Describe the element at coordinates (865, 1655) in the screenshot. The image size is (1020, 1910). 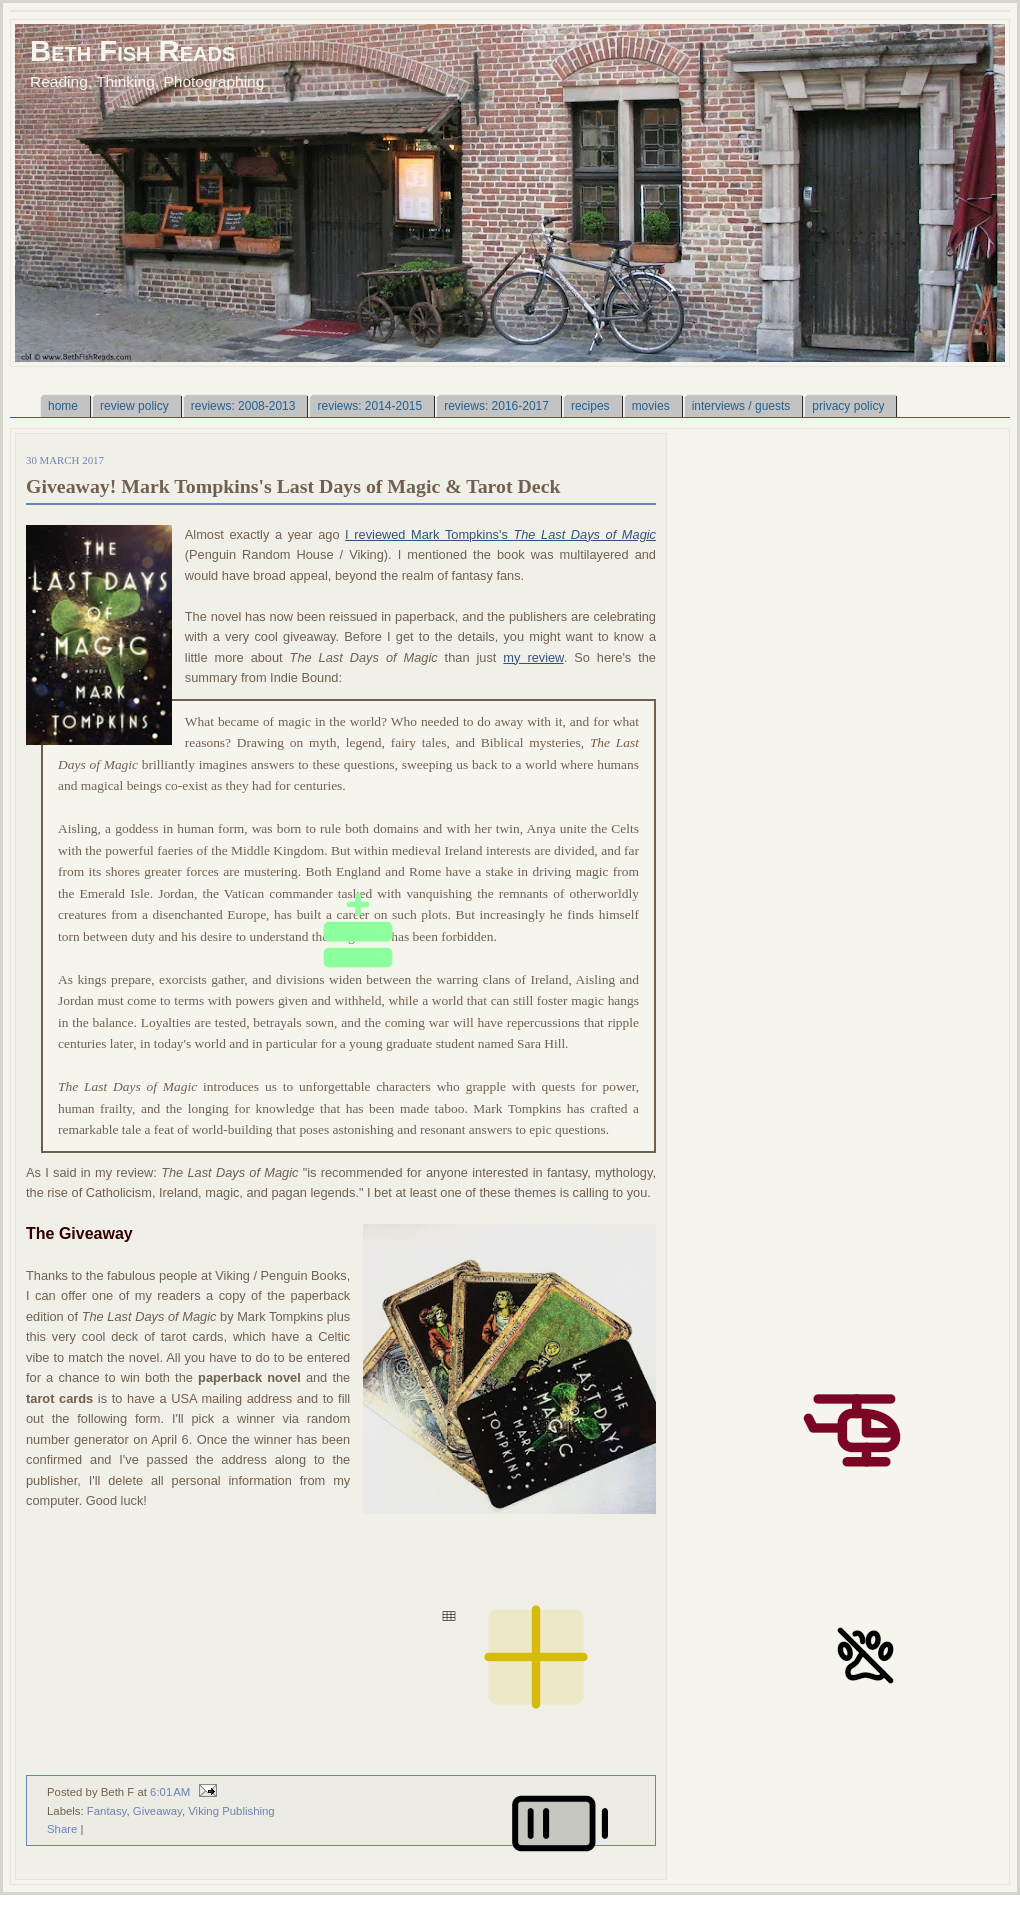
I see `disable pet-friendly filter` at that location.